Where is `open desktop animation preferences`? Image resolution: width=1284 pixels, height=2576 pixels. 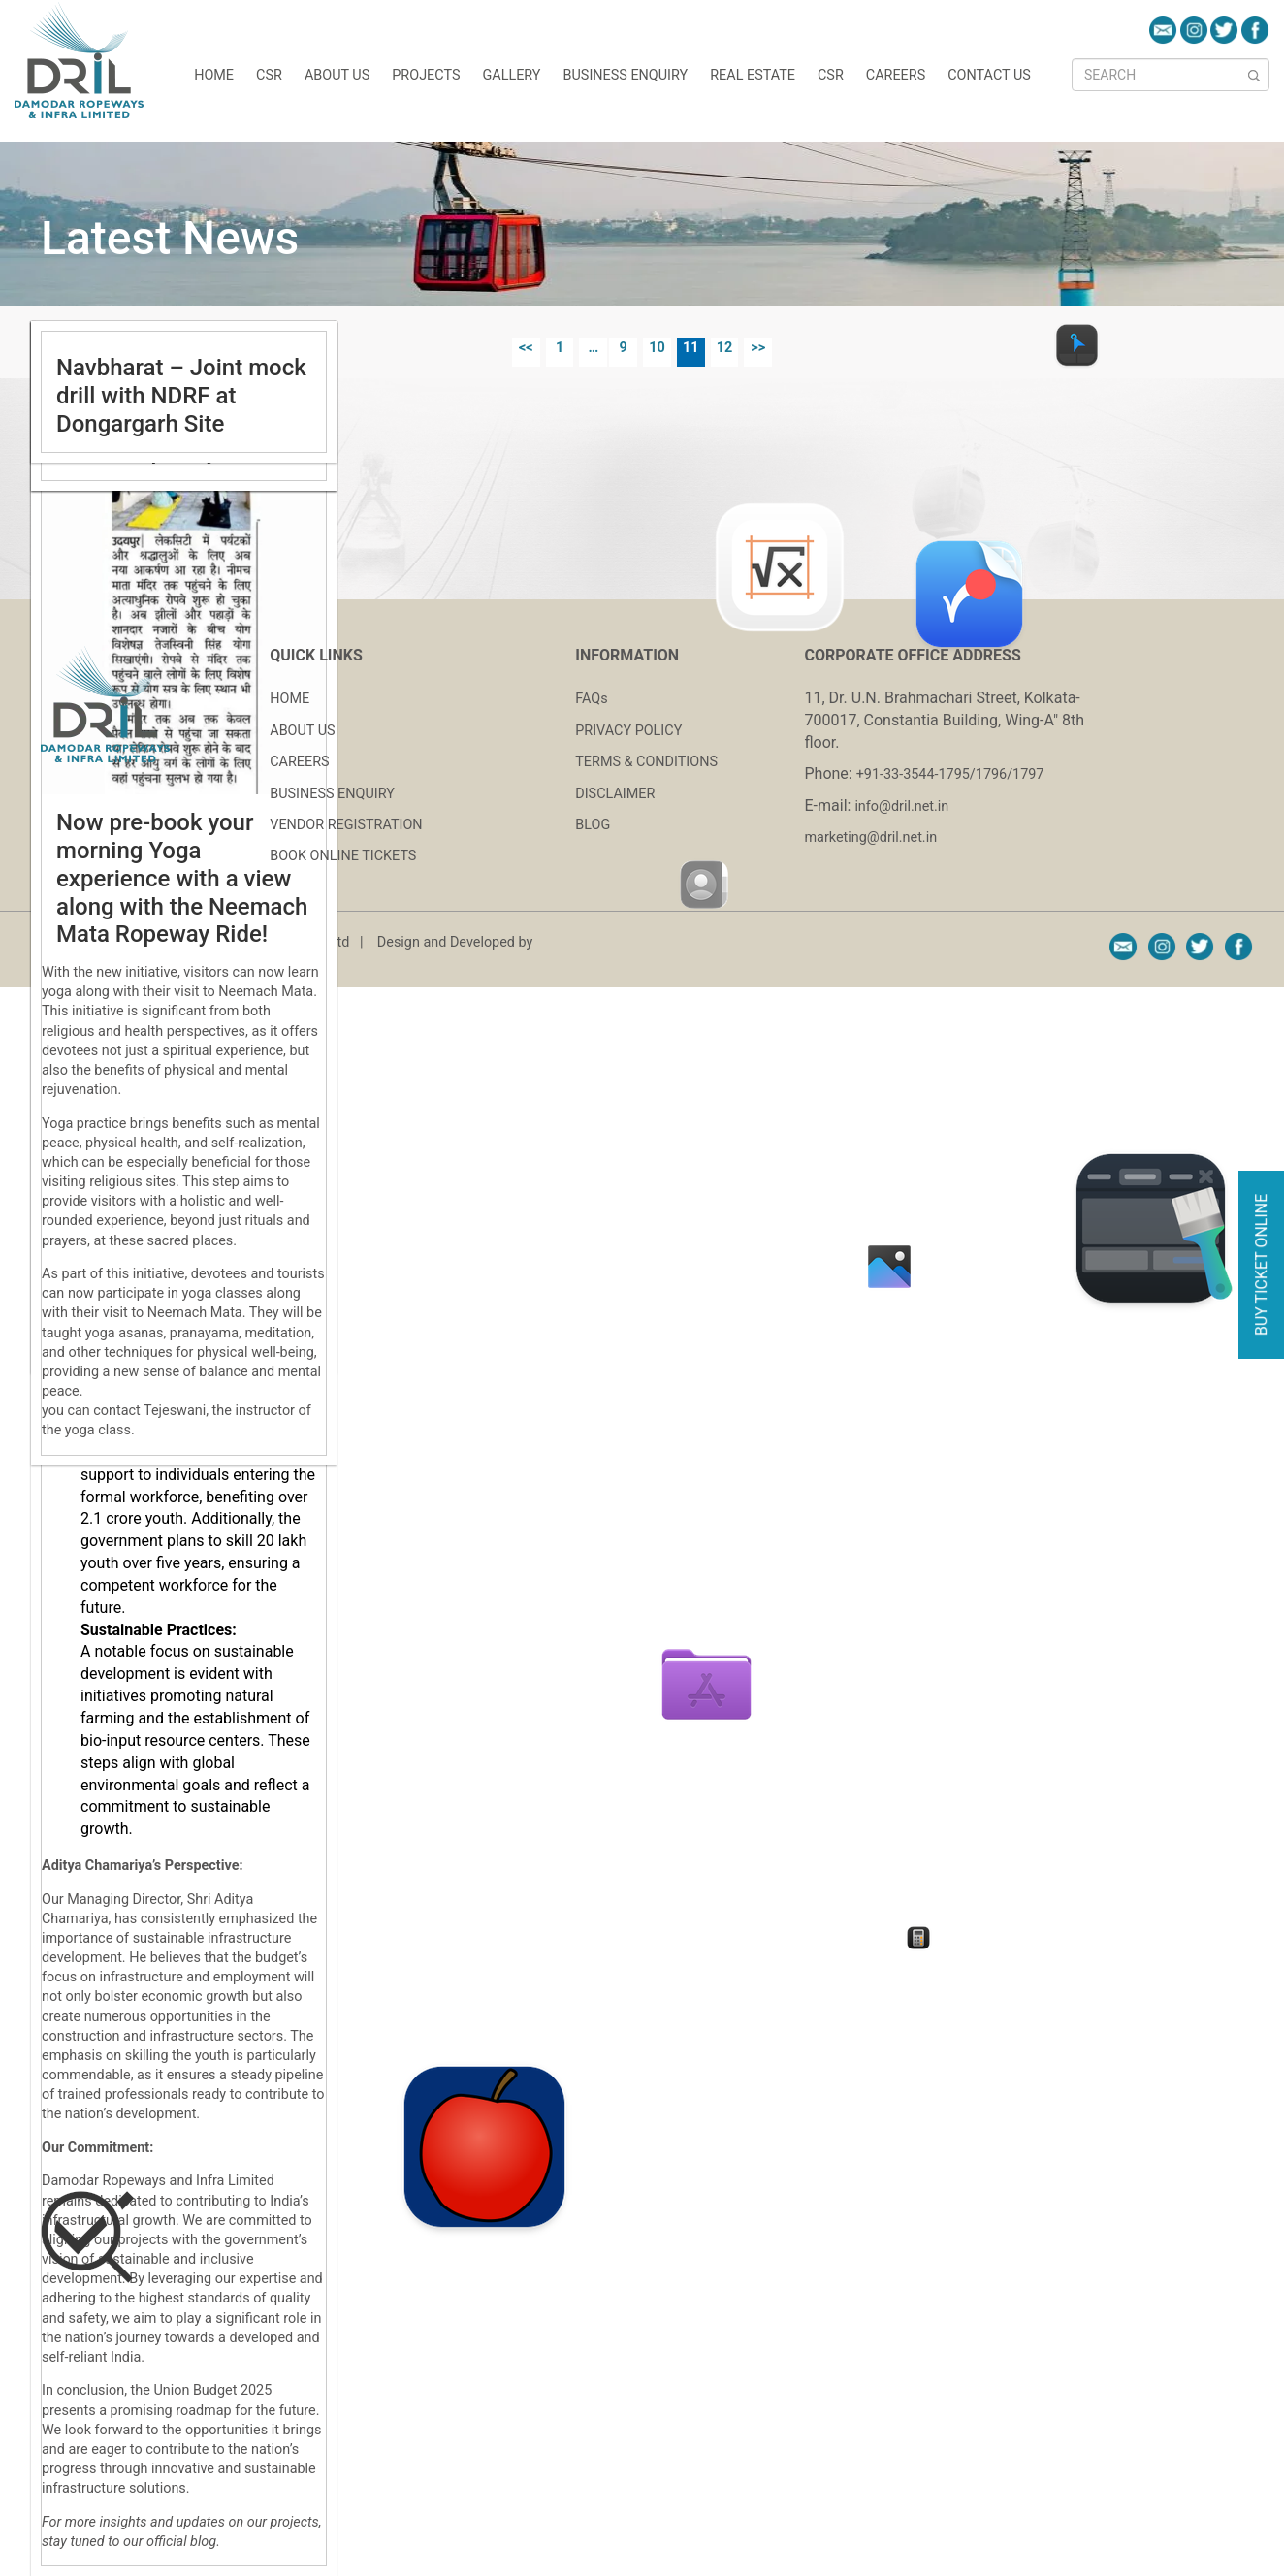 open desktop animation preferences is located at coordinates (969, 594).